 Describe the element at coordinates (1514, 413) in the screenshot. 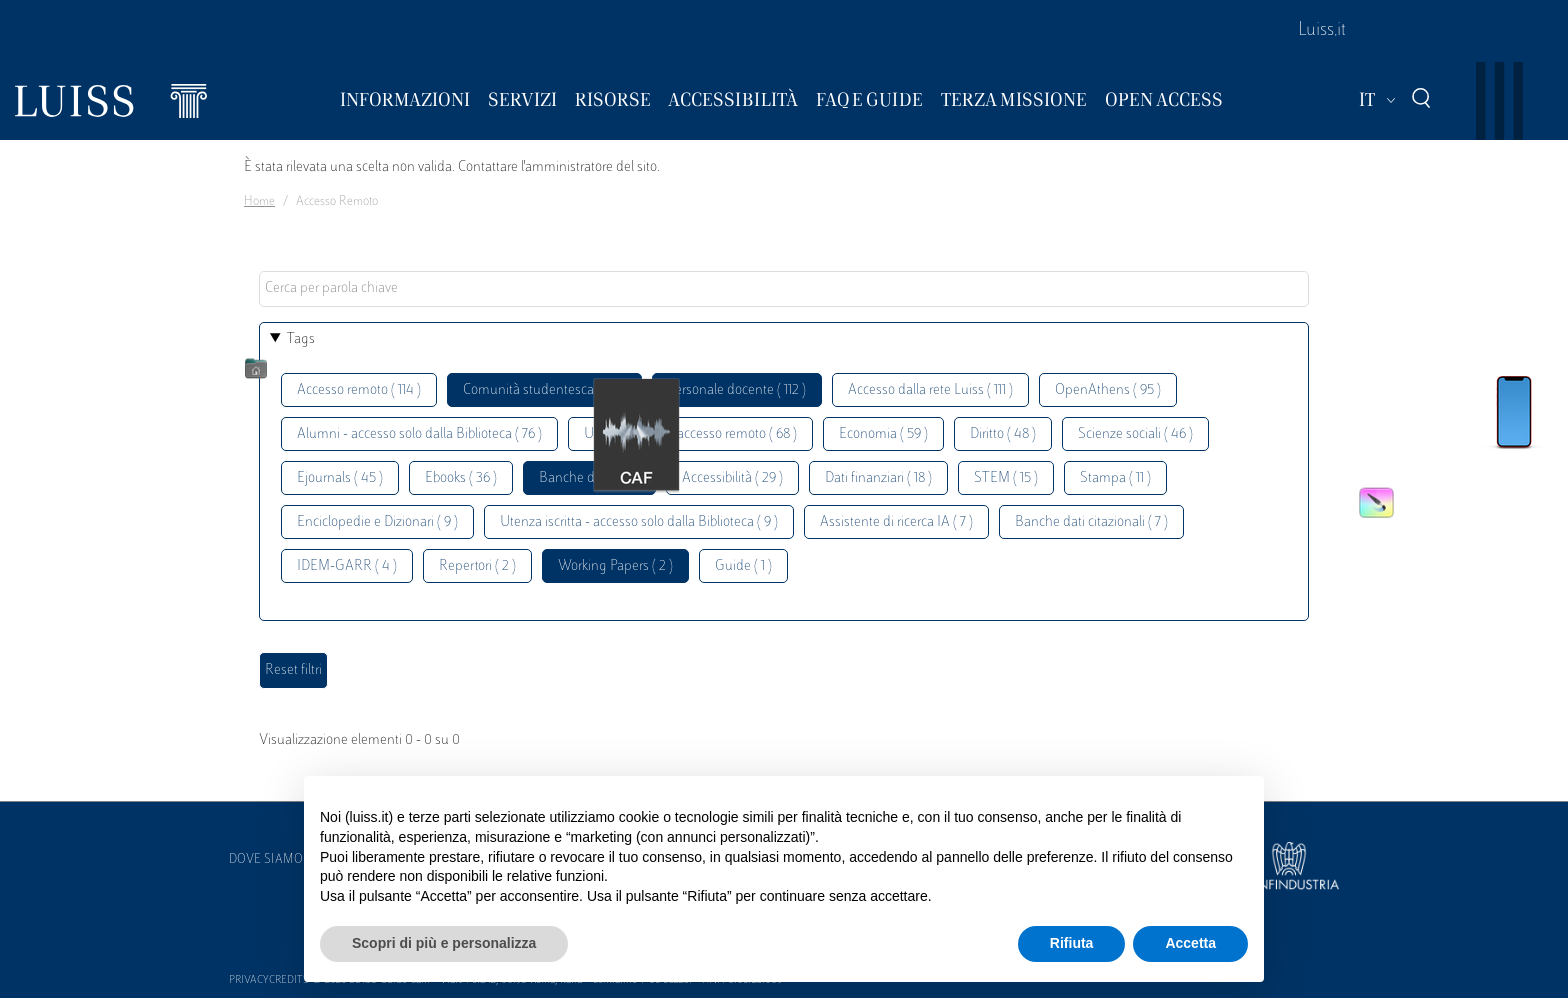

I see `iPhone 12 mini device icon` at that location.